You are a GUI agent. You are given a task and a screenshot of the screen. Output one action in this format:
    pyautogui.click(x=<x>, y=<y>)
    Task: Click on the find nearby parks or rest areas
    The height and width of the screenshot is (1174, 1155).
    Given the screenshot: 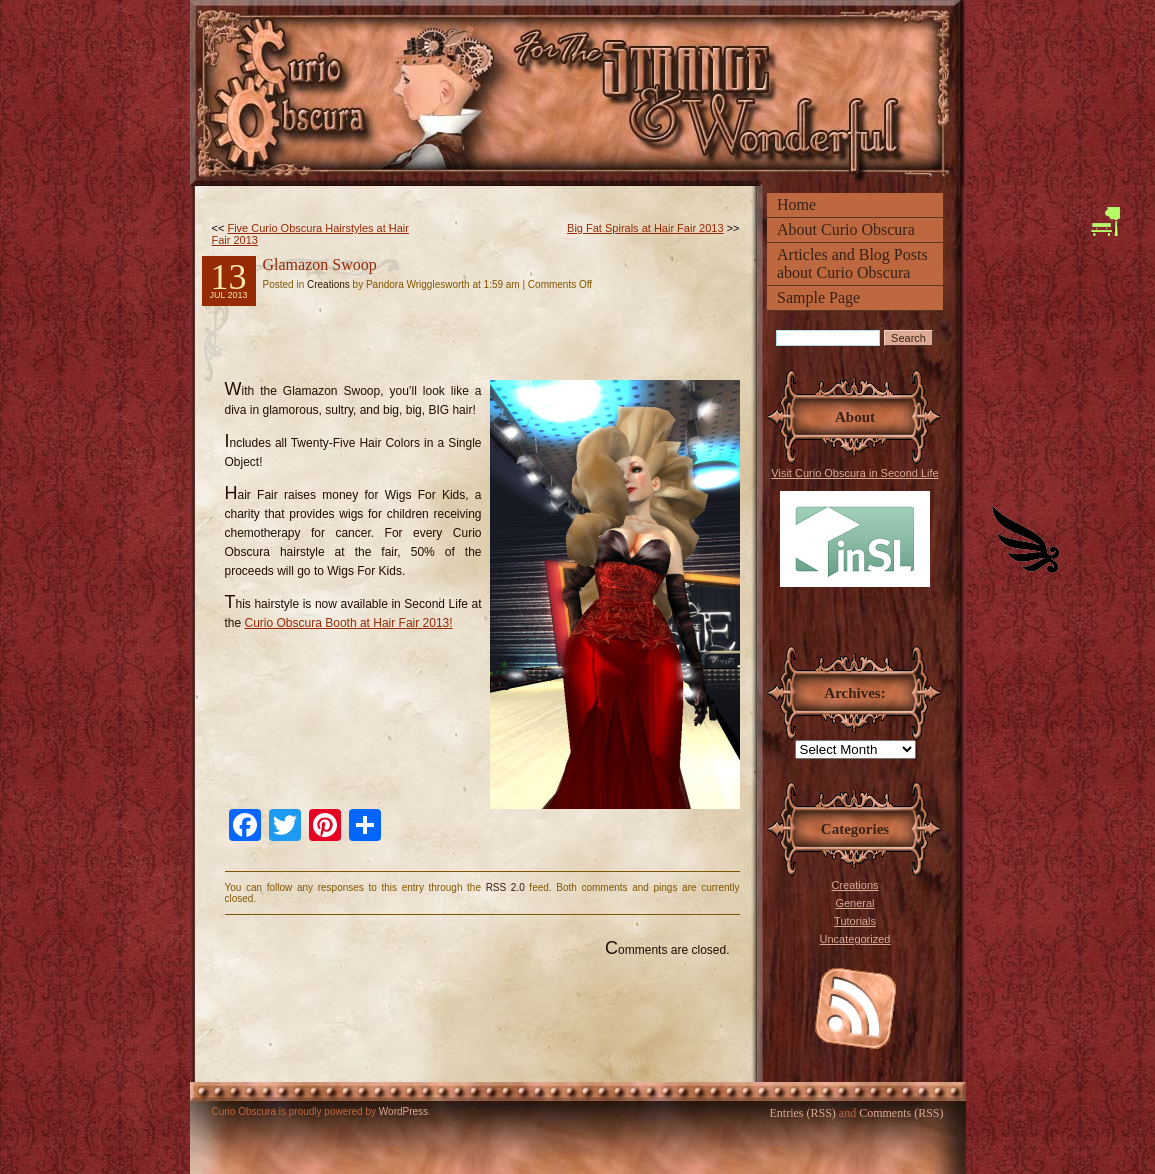 What is the action you would take?
    pyautogui.click(x=1105, y=221)
    